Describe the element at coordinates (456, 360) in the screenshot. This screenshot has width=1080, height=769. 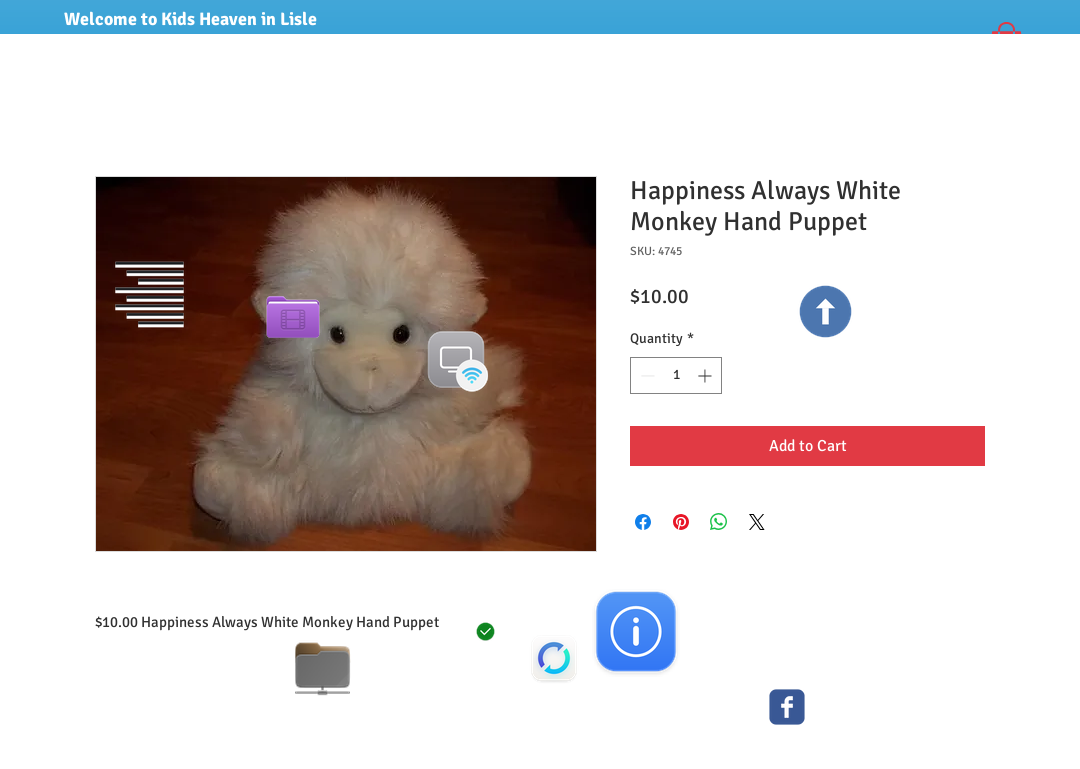
I see `open remote desktop preferences` at that location.